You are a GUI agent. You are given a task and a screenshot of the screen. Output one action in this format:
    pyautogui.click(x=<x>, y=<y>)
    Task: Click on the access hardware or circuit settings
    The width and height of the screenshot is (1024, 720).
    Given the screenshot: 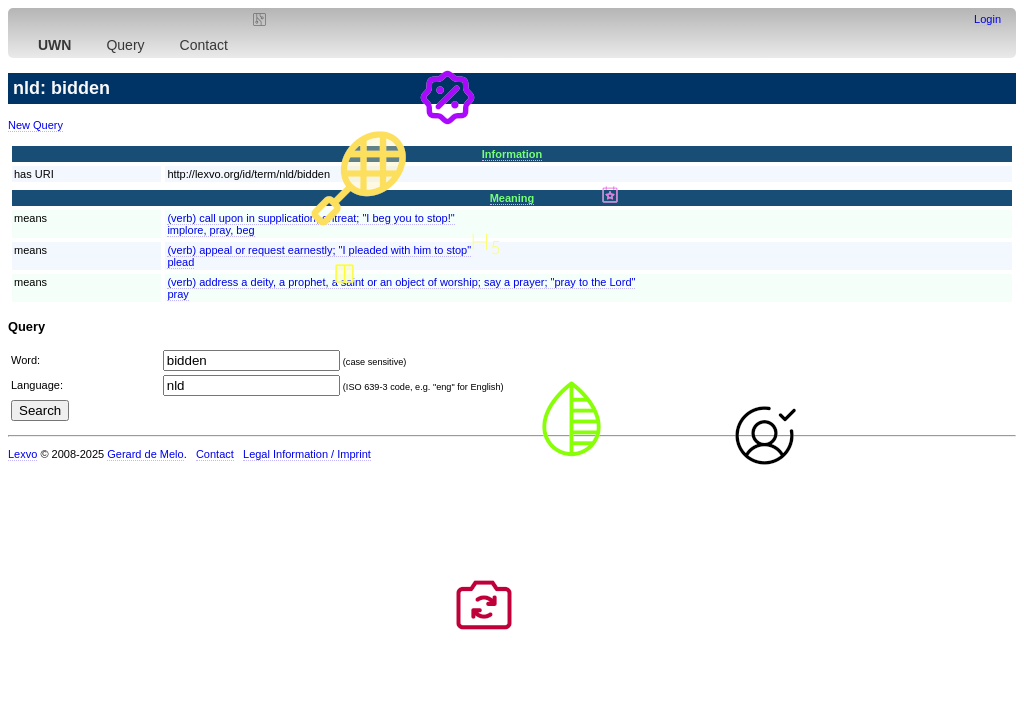 What is the action you would take?
    pyautogui.click(x=259, y=19)
    